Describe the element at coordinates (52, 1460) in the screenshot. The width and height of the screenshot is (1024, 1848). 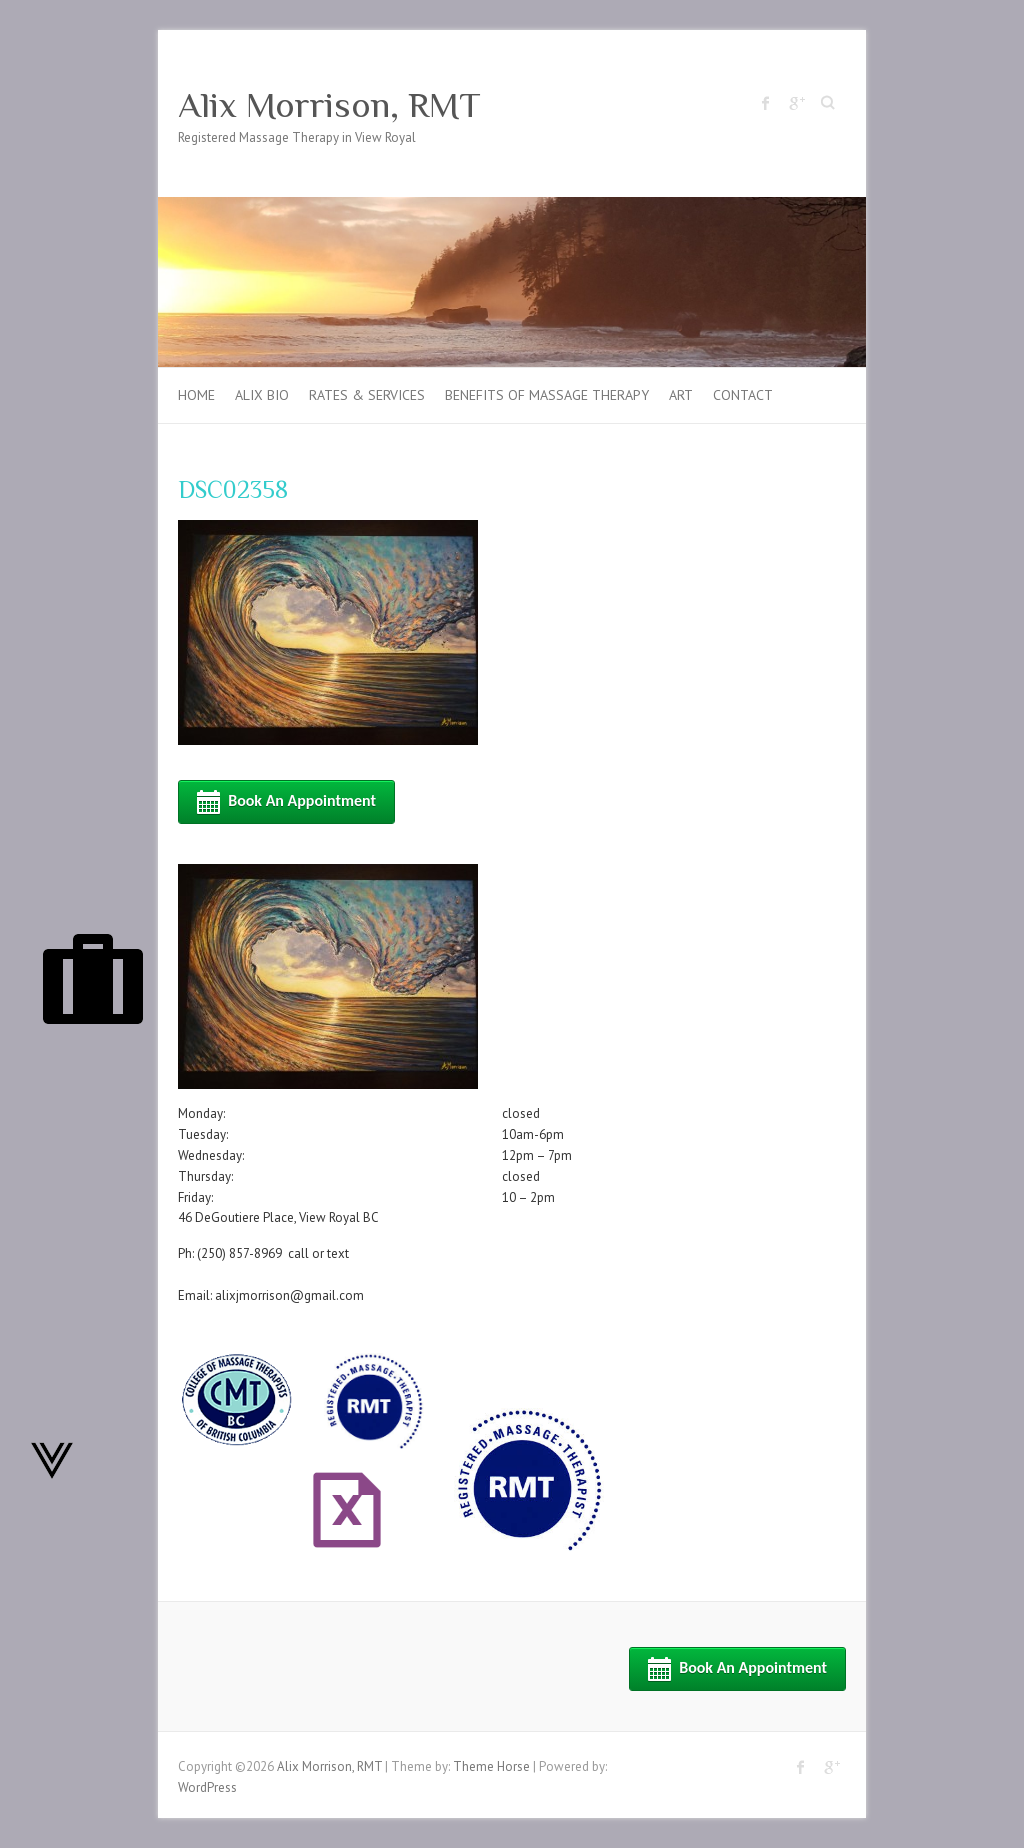
I see `vue.js framework logo` at that location.